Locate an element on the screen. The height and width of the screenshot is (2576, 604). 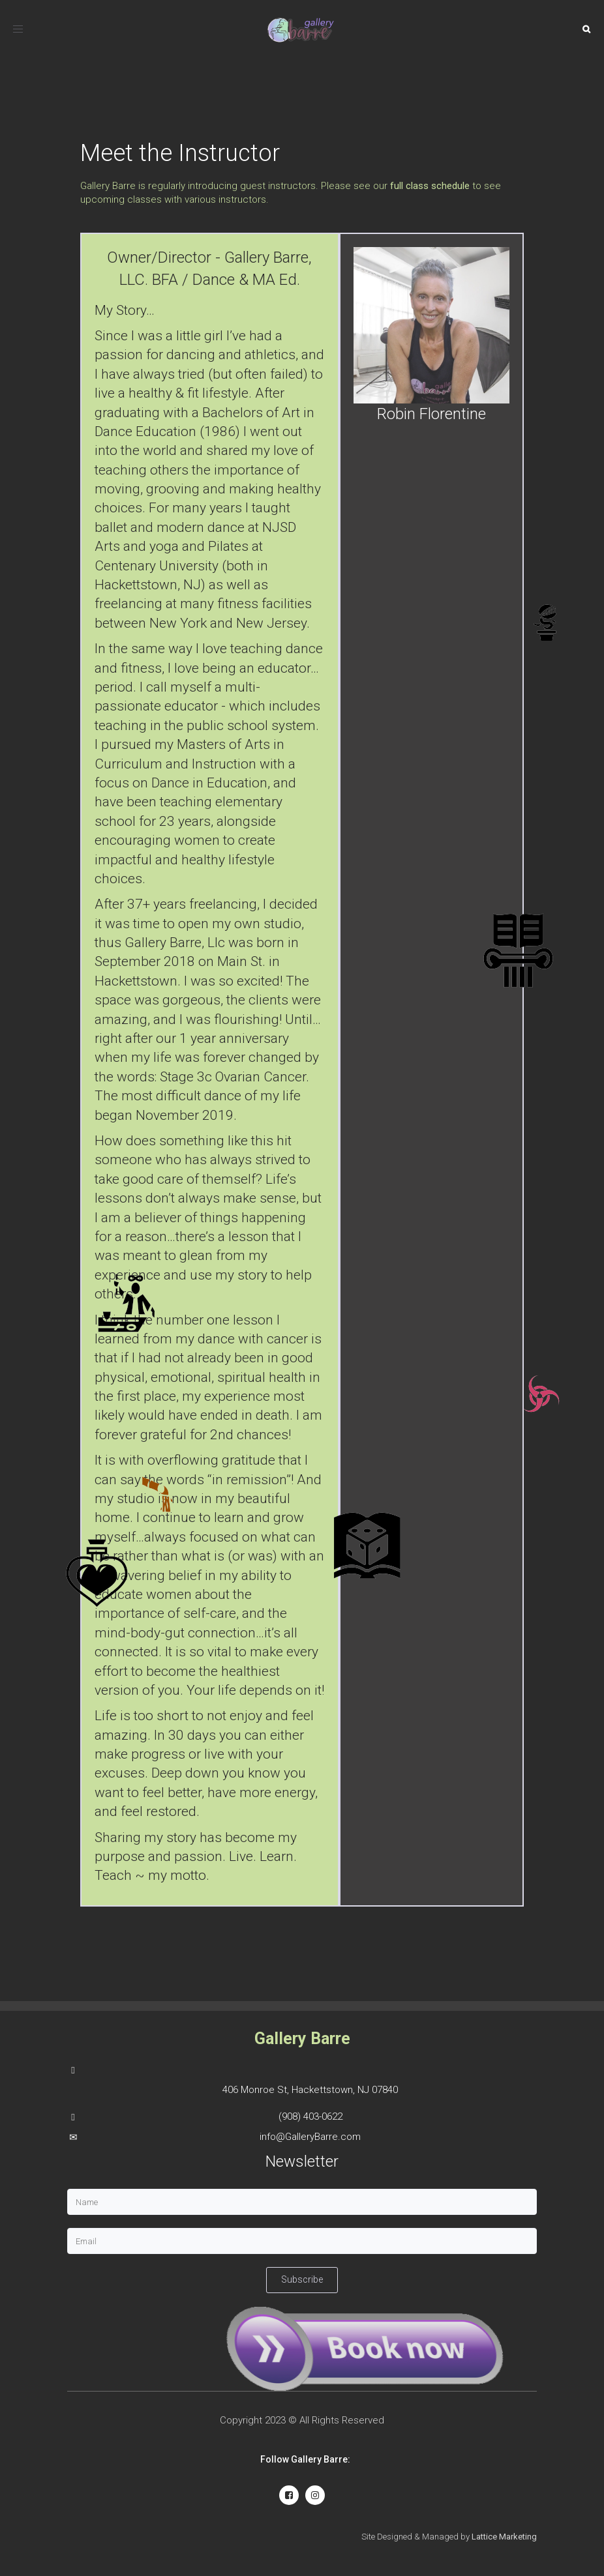
activate health regeneration ability is located at coordinates (541, 1394).